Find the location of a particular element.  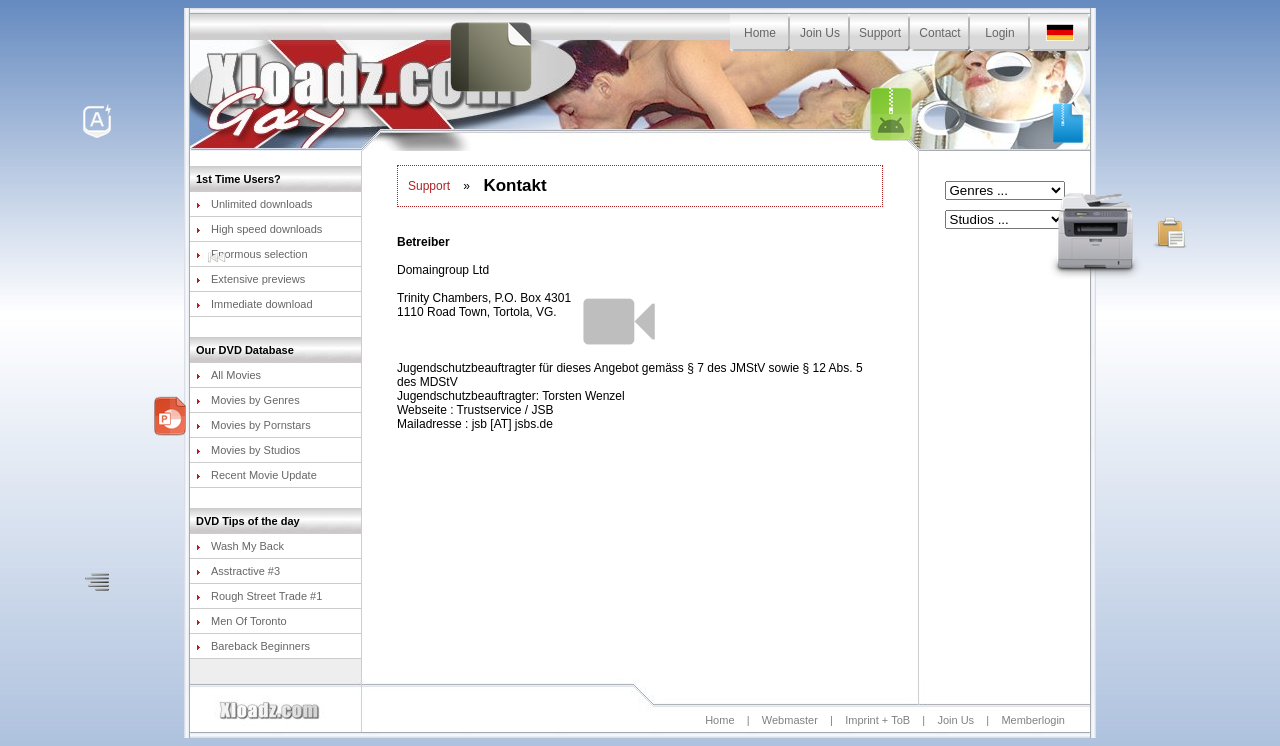

android application package file (APK) is located at coordinates (891, 114).